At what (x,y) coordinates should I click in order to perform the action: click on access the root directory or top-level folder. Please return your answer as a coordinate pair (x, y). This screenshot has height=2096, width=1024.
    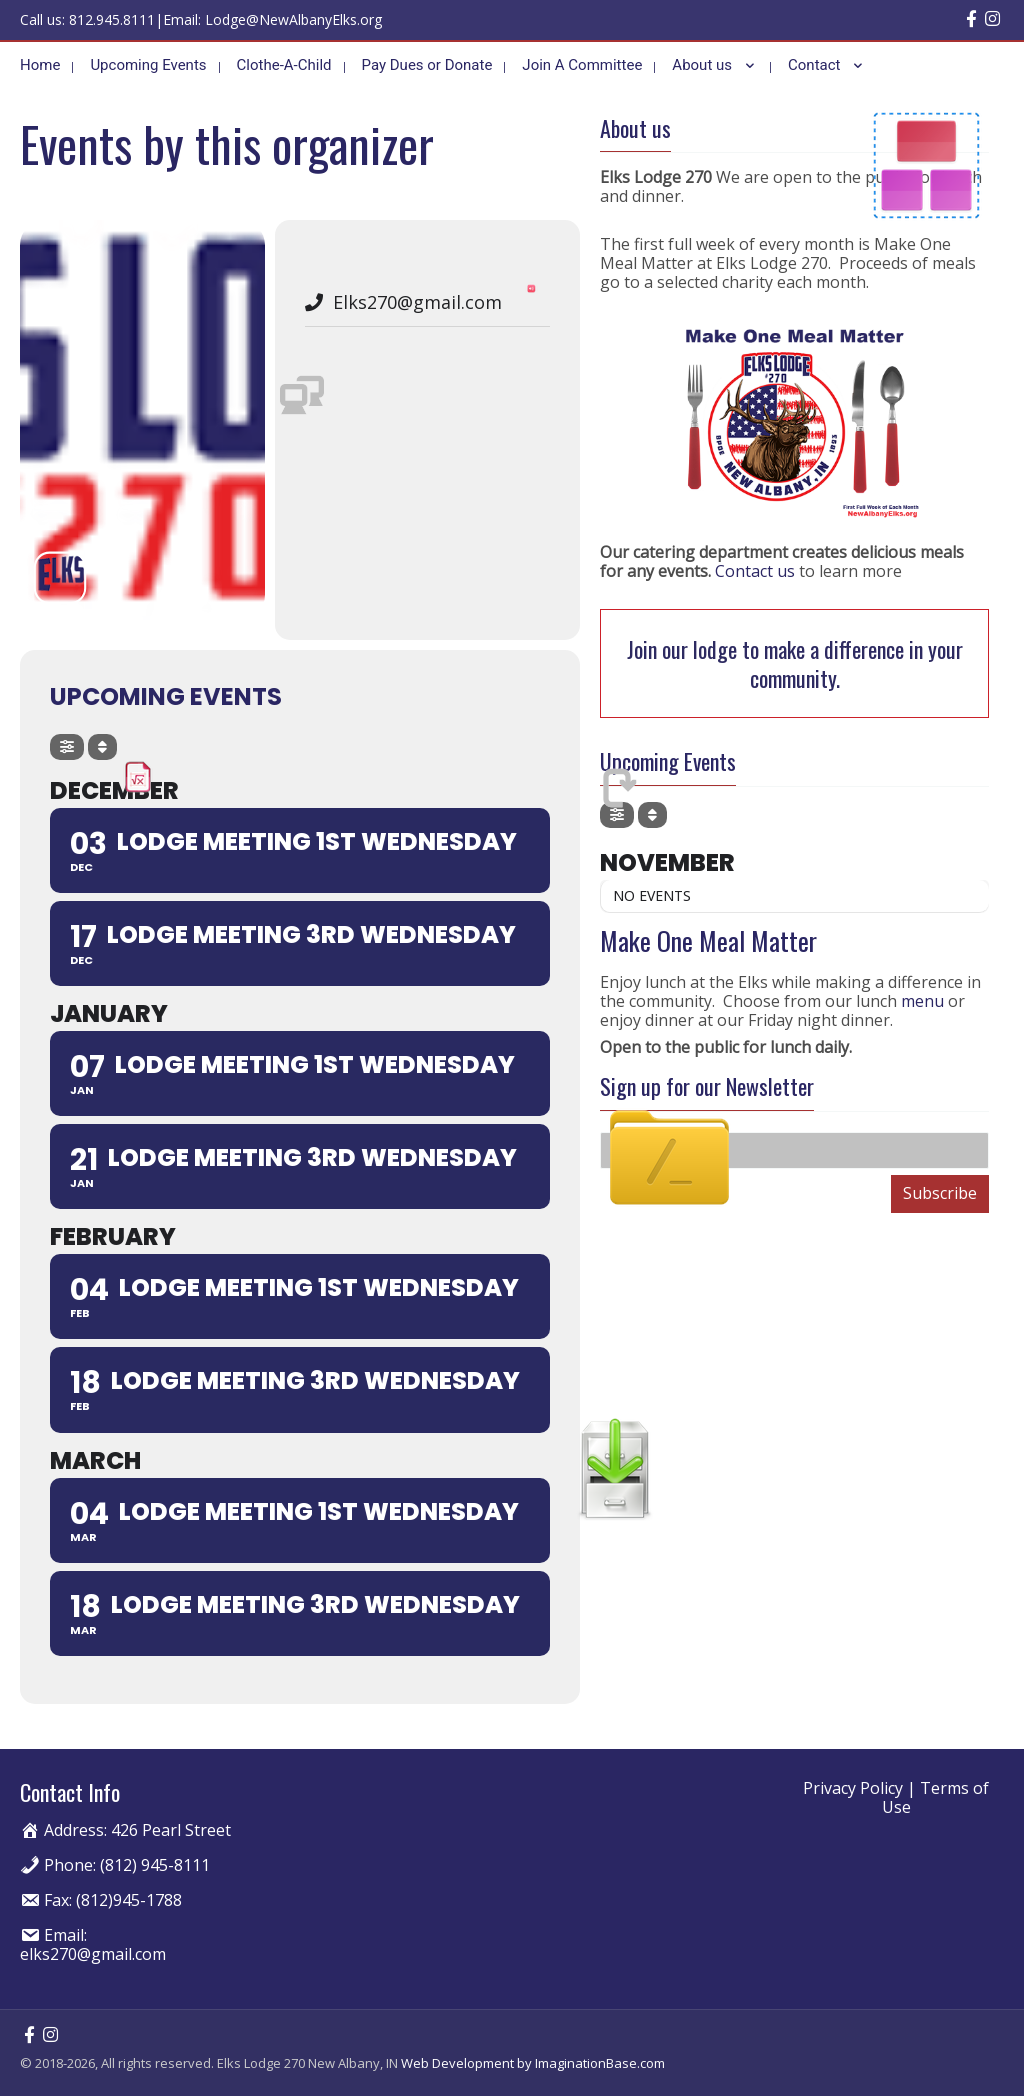
    Looking at the image, I should click on (669, 1157).